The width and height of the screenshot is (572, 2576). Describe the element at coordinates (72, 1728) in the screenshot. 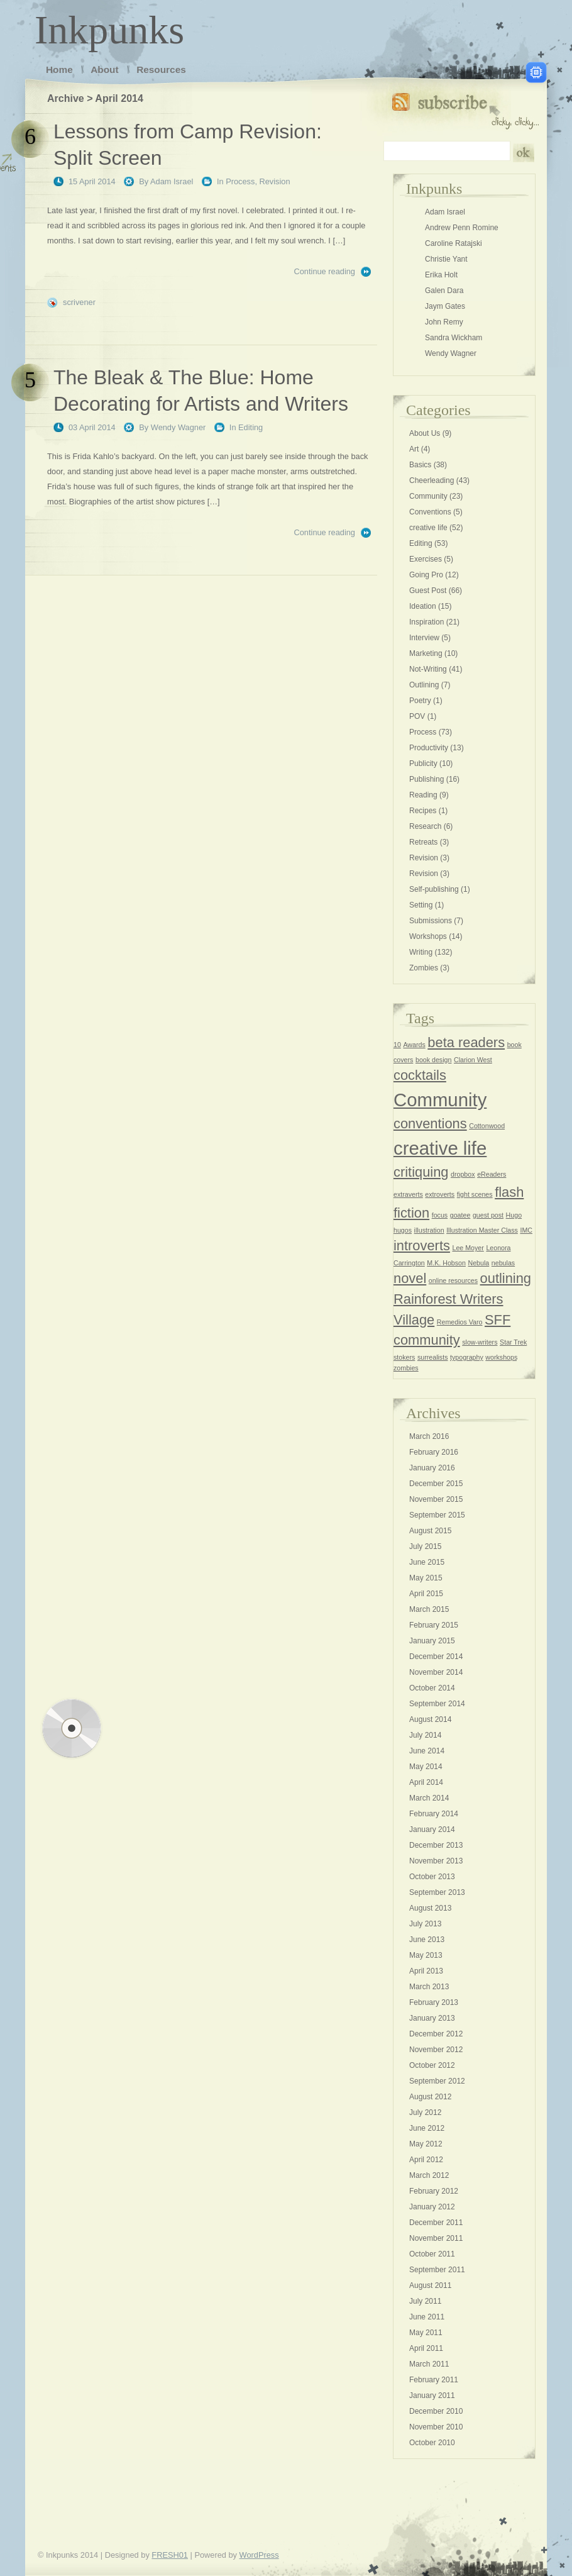

I see `unmount or eject a cd/dvd disc` at that location.